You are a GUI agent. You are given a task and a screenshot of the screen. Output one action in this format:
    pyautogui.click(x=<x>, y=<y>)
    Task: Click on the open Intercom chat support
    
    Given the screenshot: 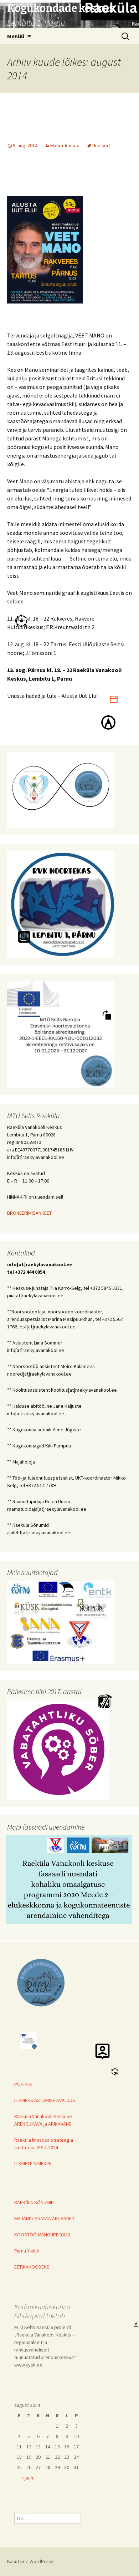 What is the action you would take?
    pyautogui.click(x=24, y=937)
    